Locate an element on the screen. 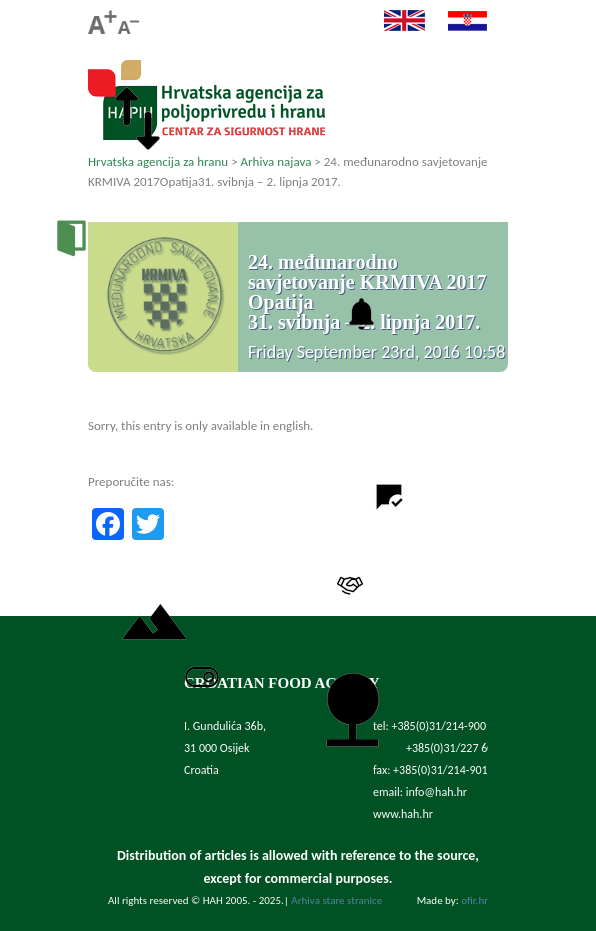 This screenshot has height=931, width=596. switch to dual-screen or split-view mode is located at coordinates (71, 236).